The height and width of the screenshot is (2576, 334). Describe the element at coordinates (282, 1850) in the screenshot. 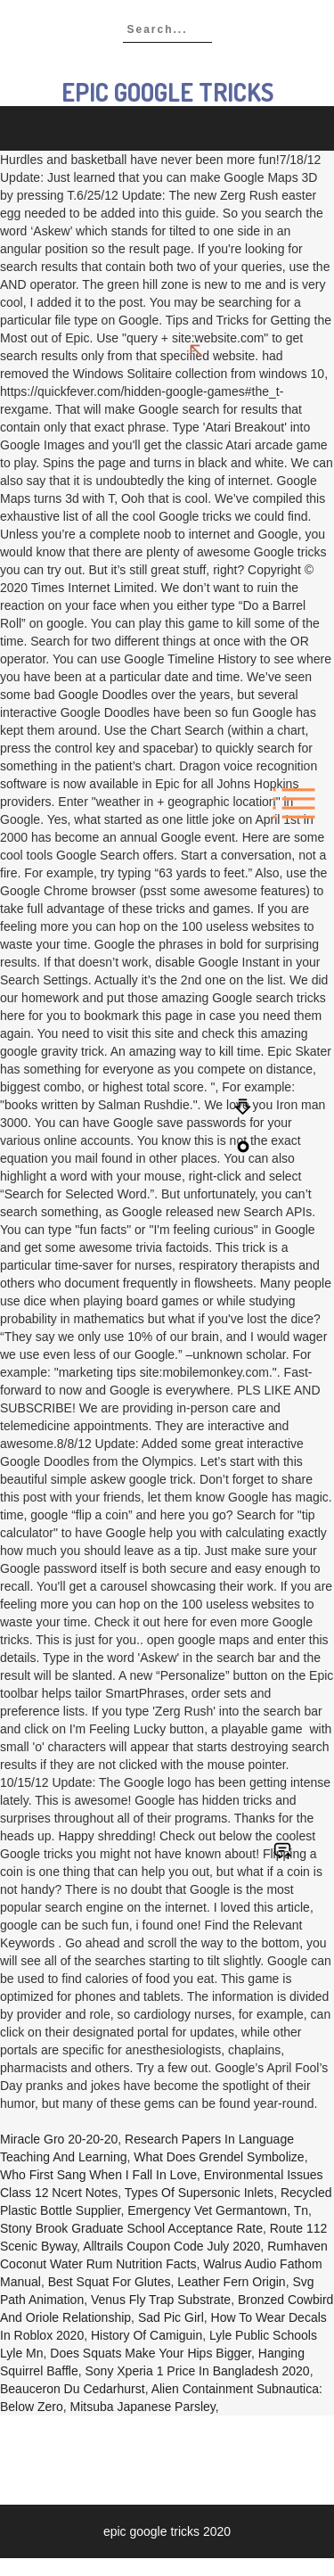

I see `send or submit a message` at that location.